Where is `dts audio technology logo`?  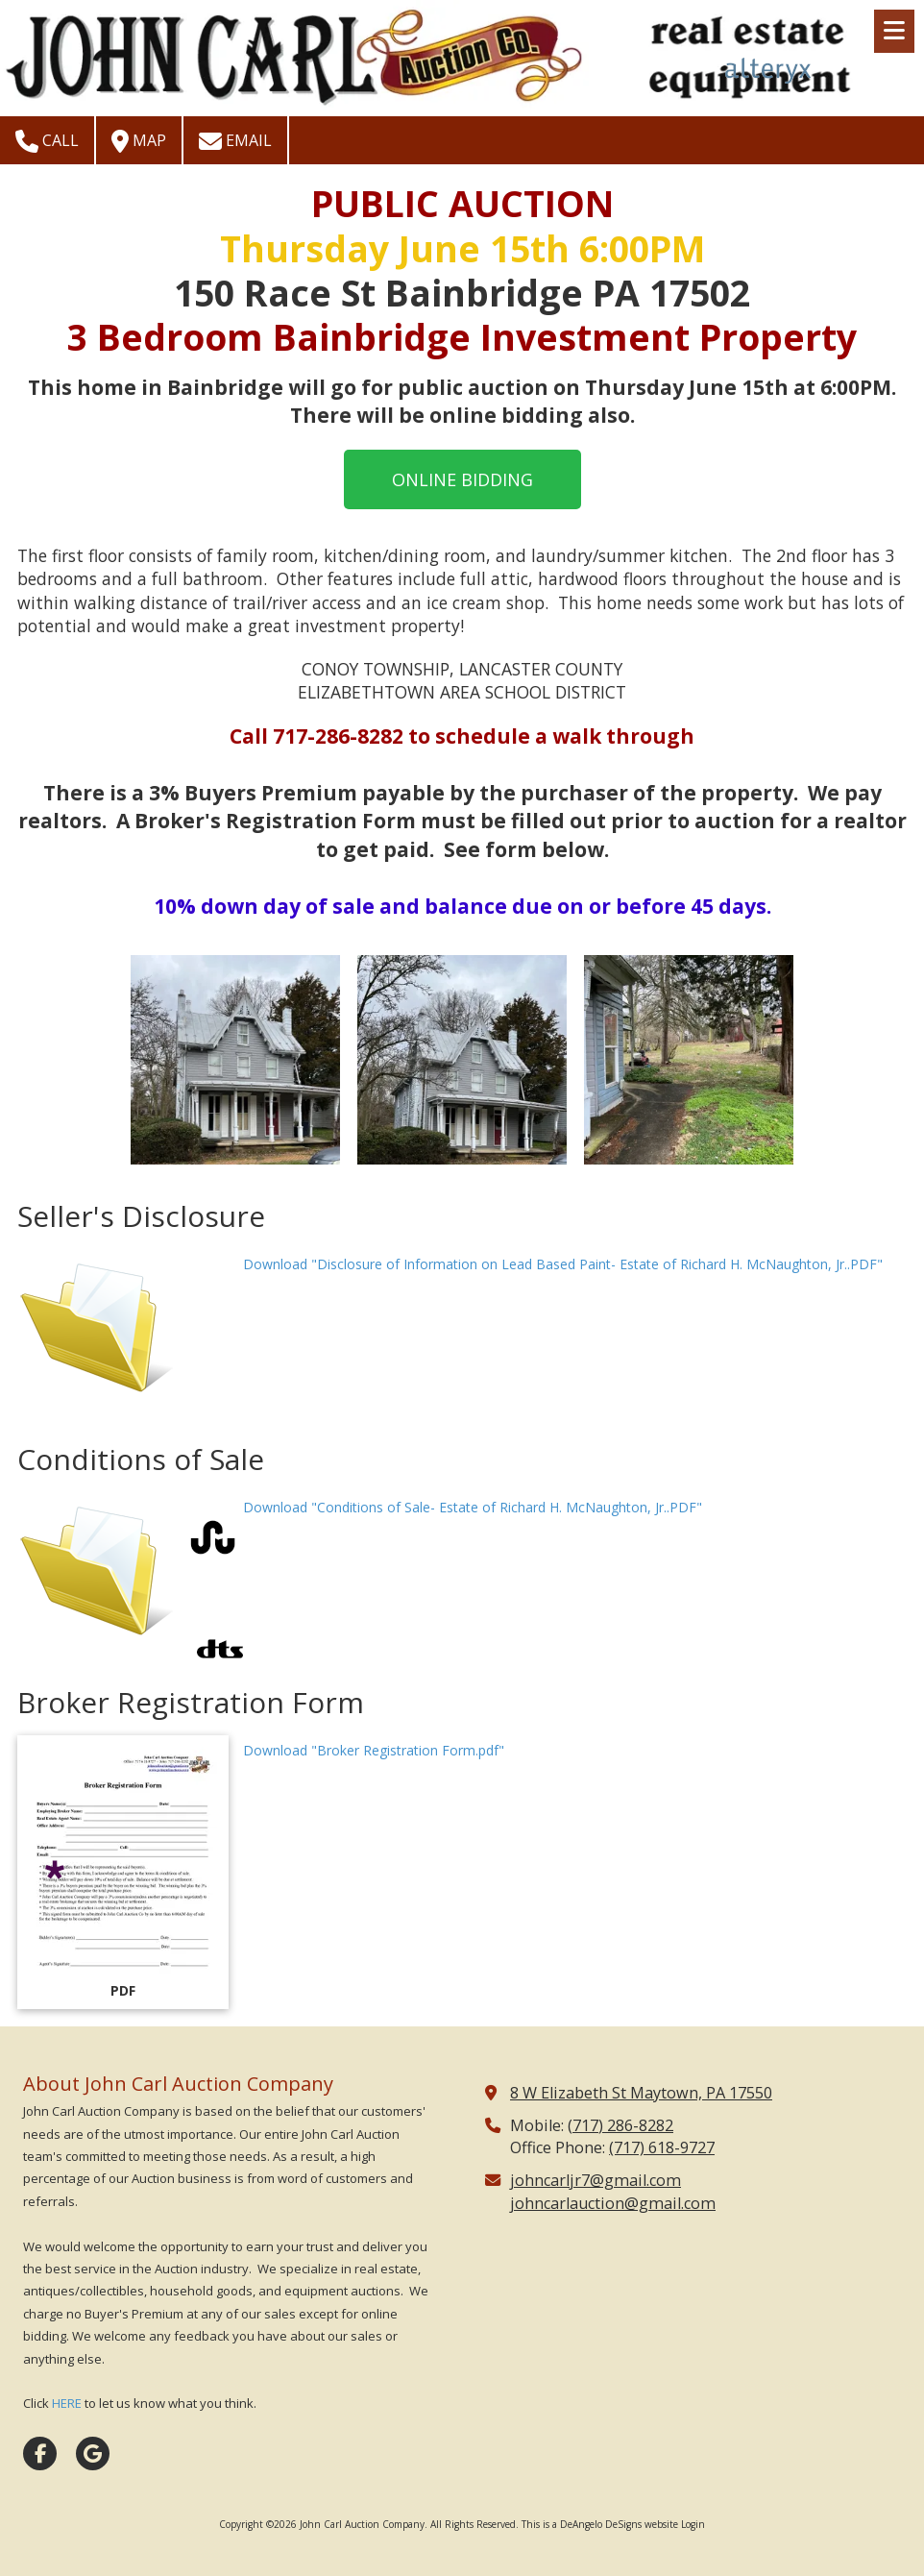 dts audio technology logo is located at coordinates (220, 1649).